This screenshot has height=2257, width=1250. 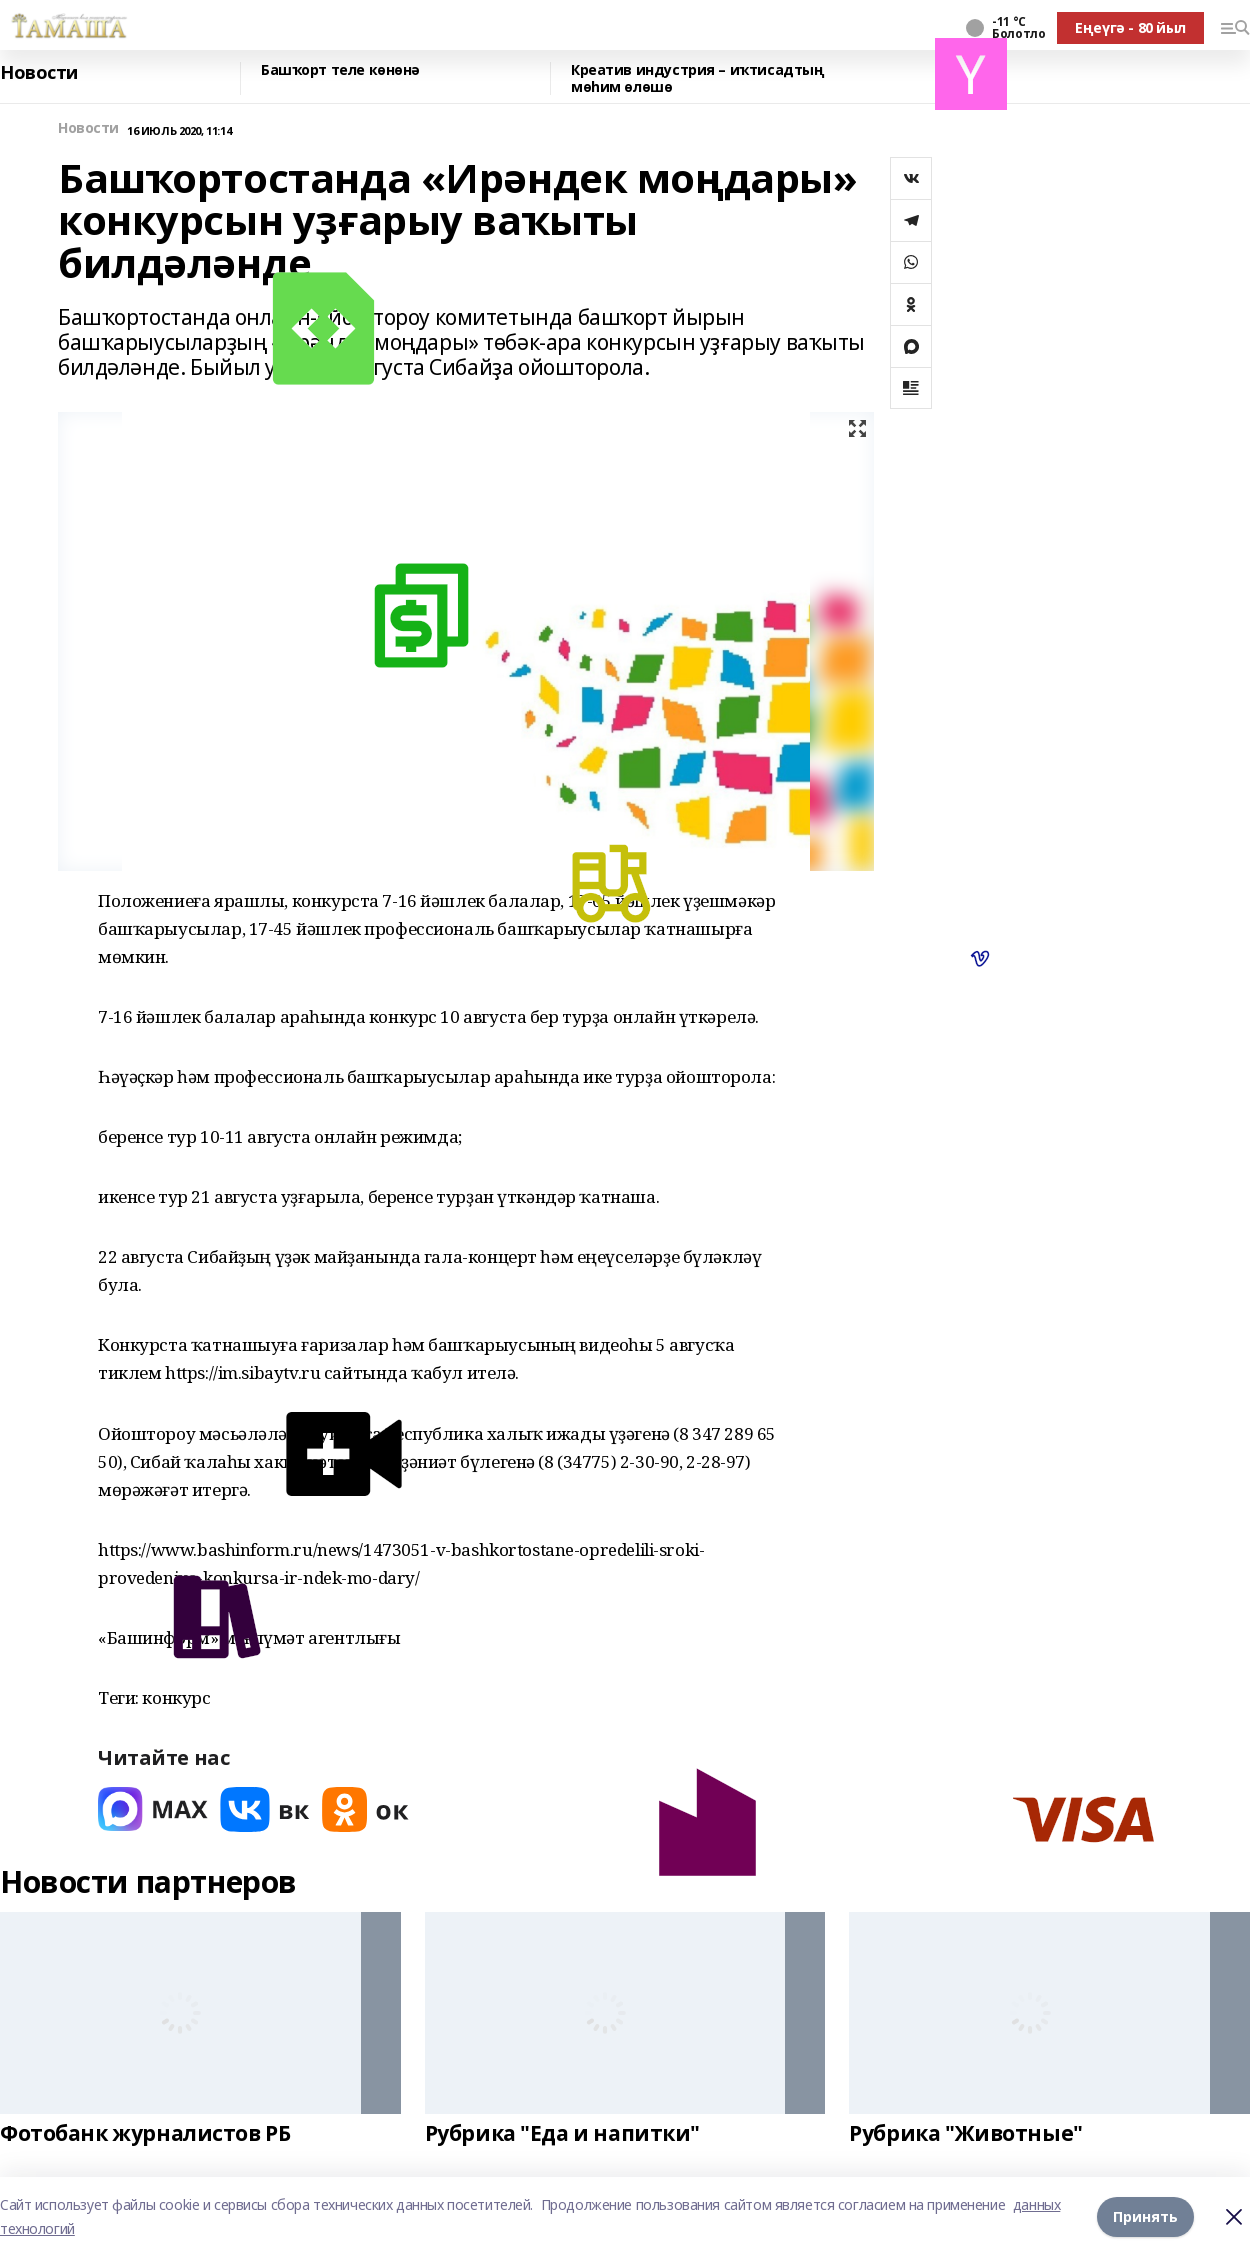 I want to click on pay with visa card, so click(x=1083, y=1819).